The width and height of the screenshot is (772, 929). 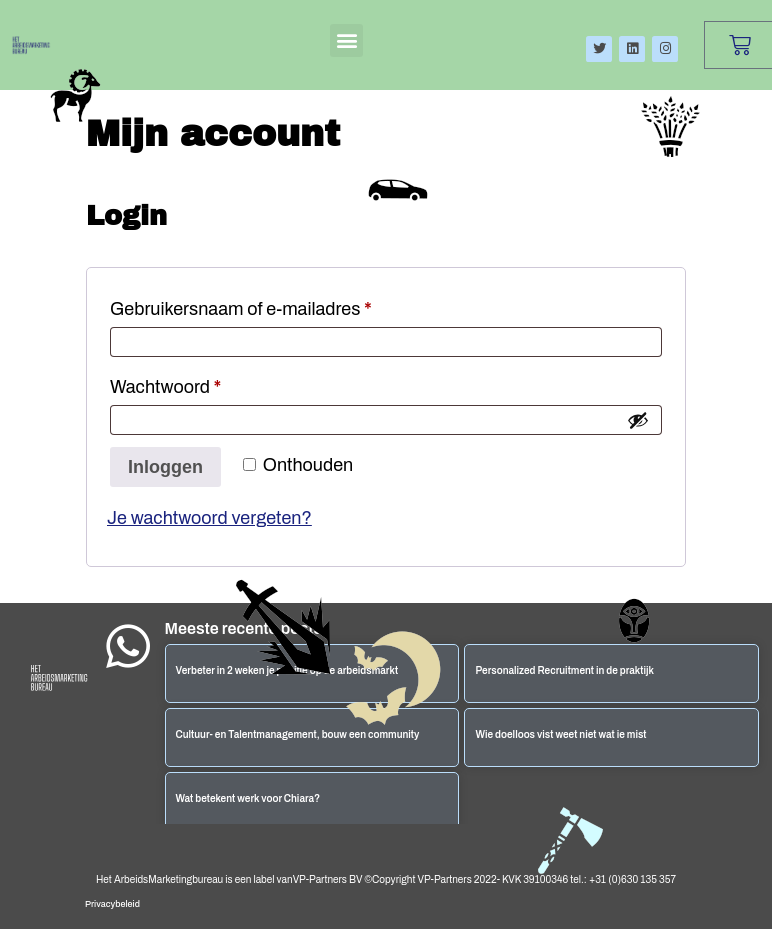 I want to click on represents farming or agriculture in a game interface, so click(x=670, y=126).